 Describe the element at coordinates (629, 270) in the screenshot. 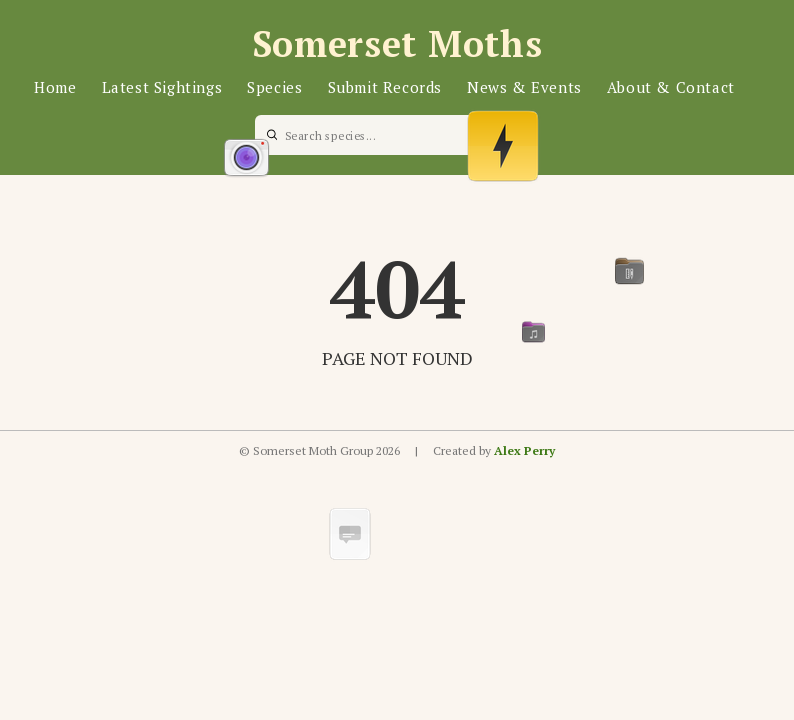

I see `access your templates folder` at that location.